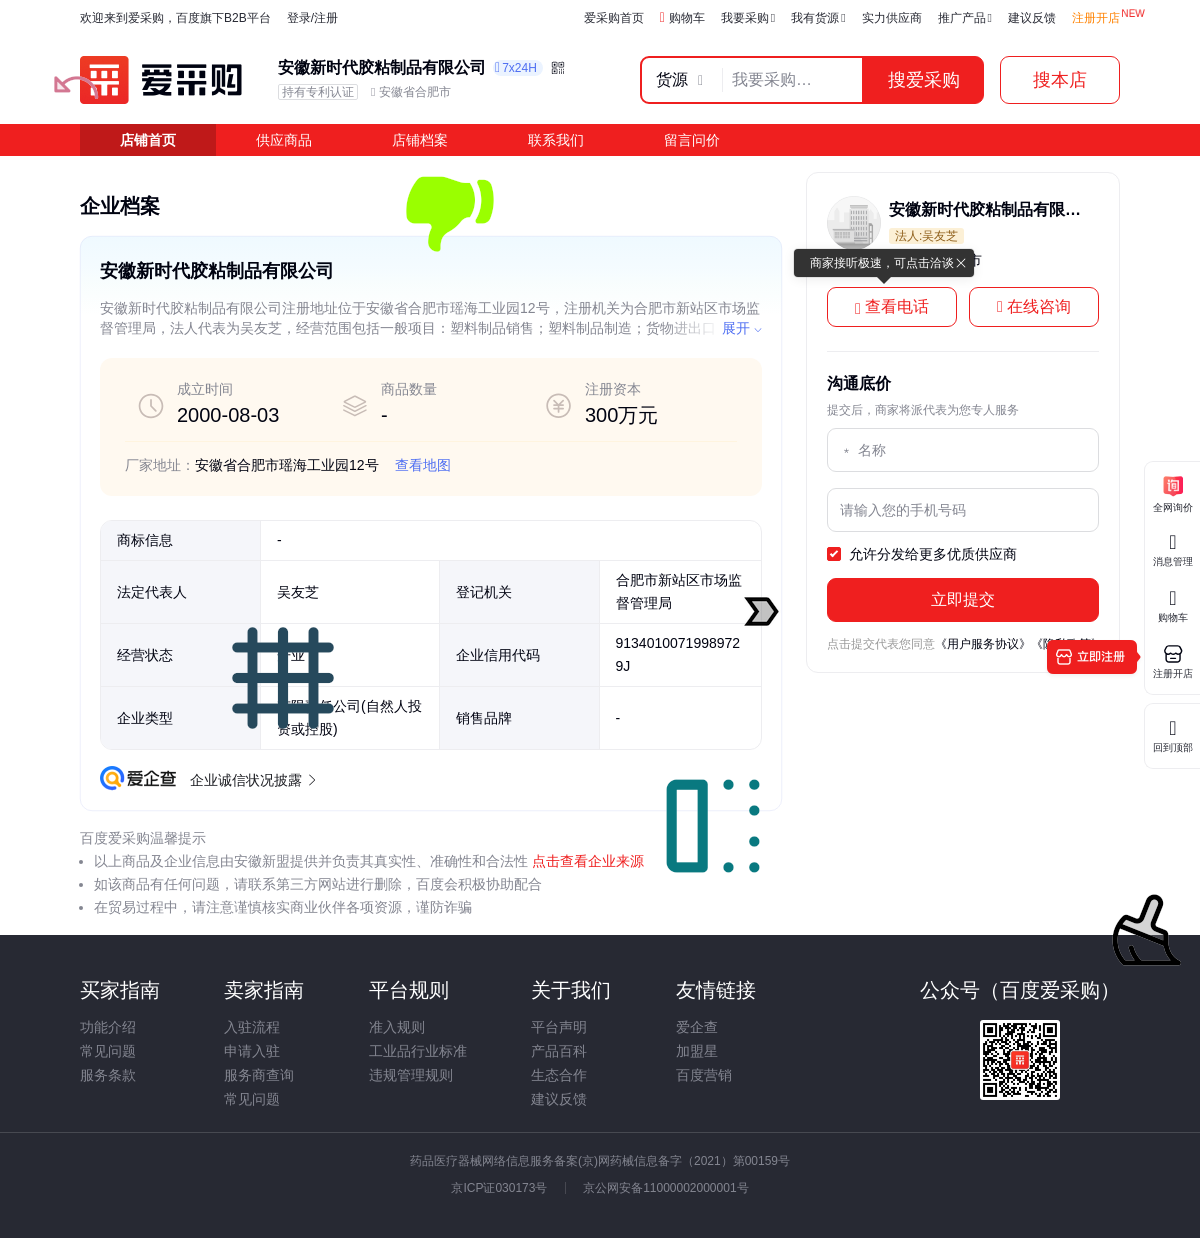 Image resolution: width=1200 pixels, height=1238 pixels. Describe the element at coordinates (1145, 932) in the screenshot. I see `clear cache or temporary files` at that location.